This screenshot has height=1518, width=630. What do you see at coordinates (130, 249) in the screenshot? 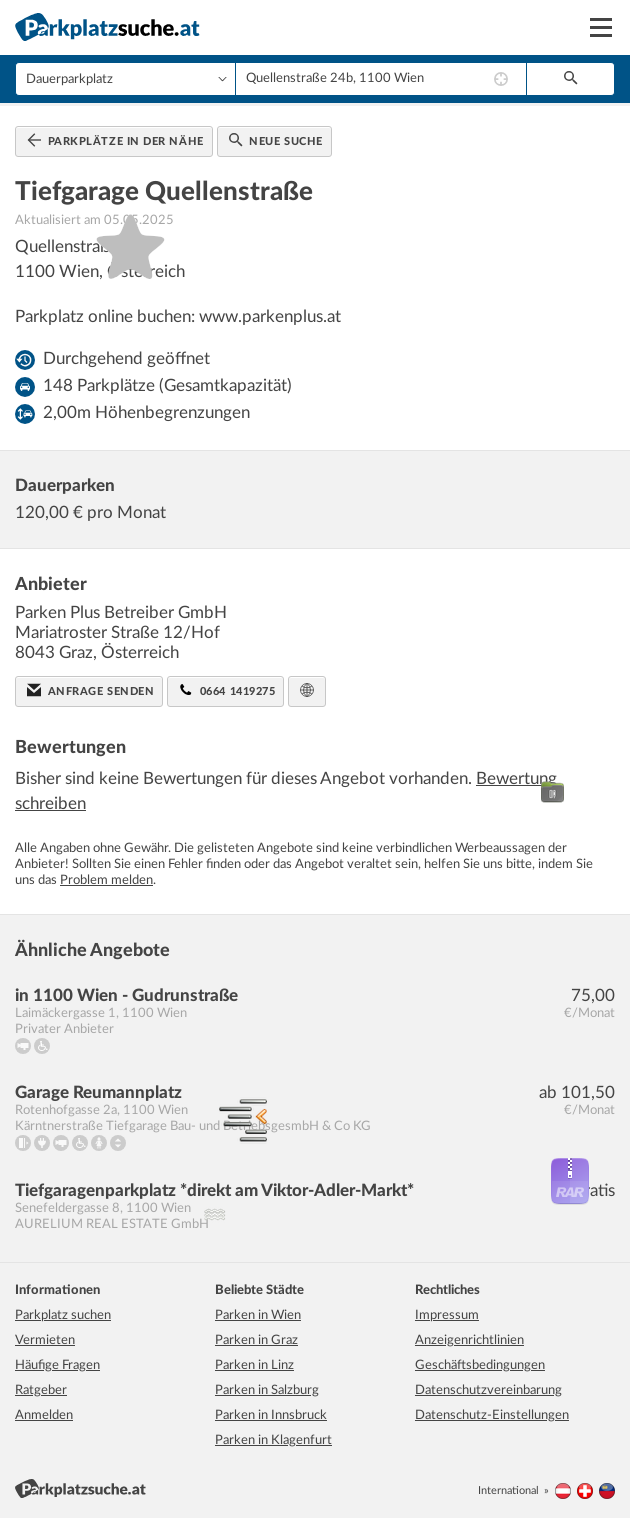
I see `indicates a favorited or starred item` at bounding box center [130, 249].